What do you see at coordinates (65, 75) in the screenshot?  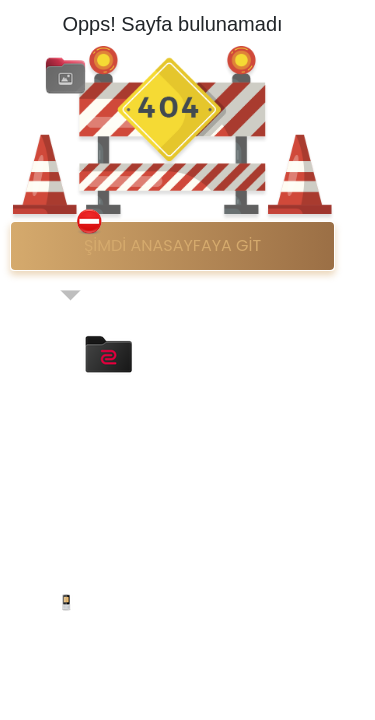 I see `open your pictures folder` at bounding box center [65, 75].